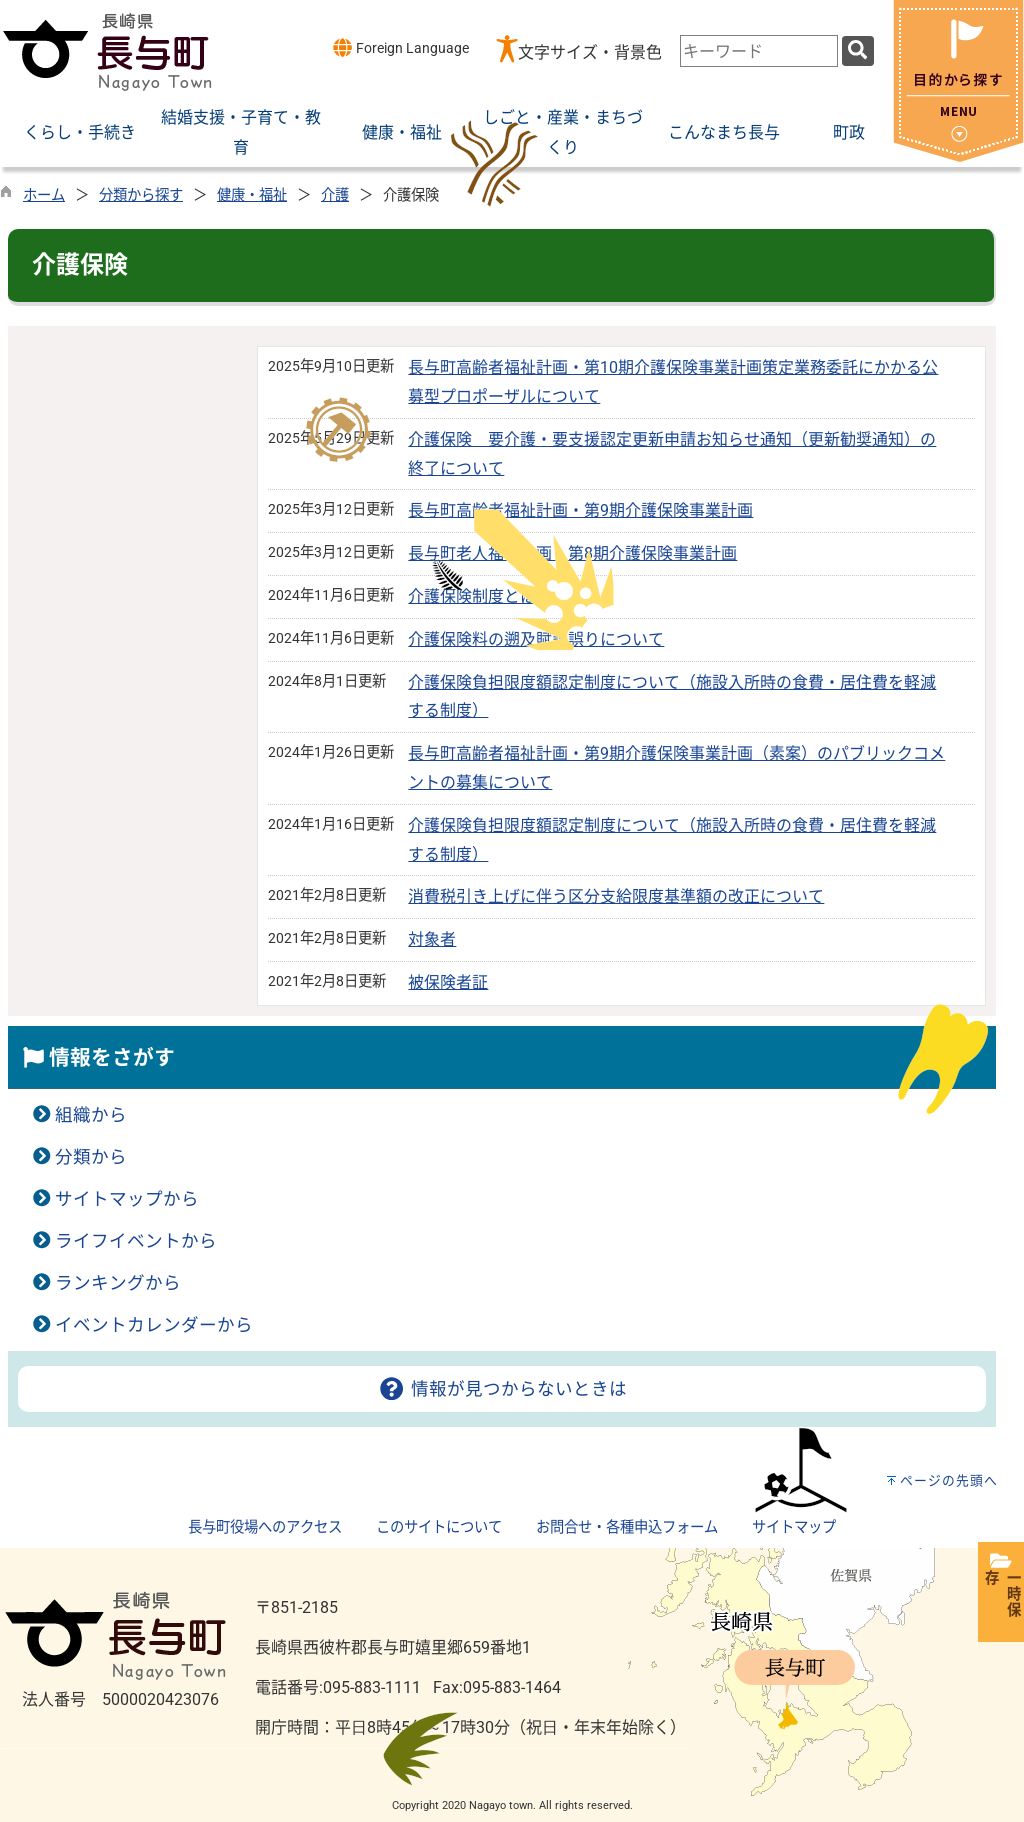 This screenshot has width=1024, height=1822. Describe the element at coordinates (494, 163) in the screenshot. I see `food item indicator in a cooking or recipe game` at that location.